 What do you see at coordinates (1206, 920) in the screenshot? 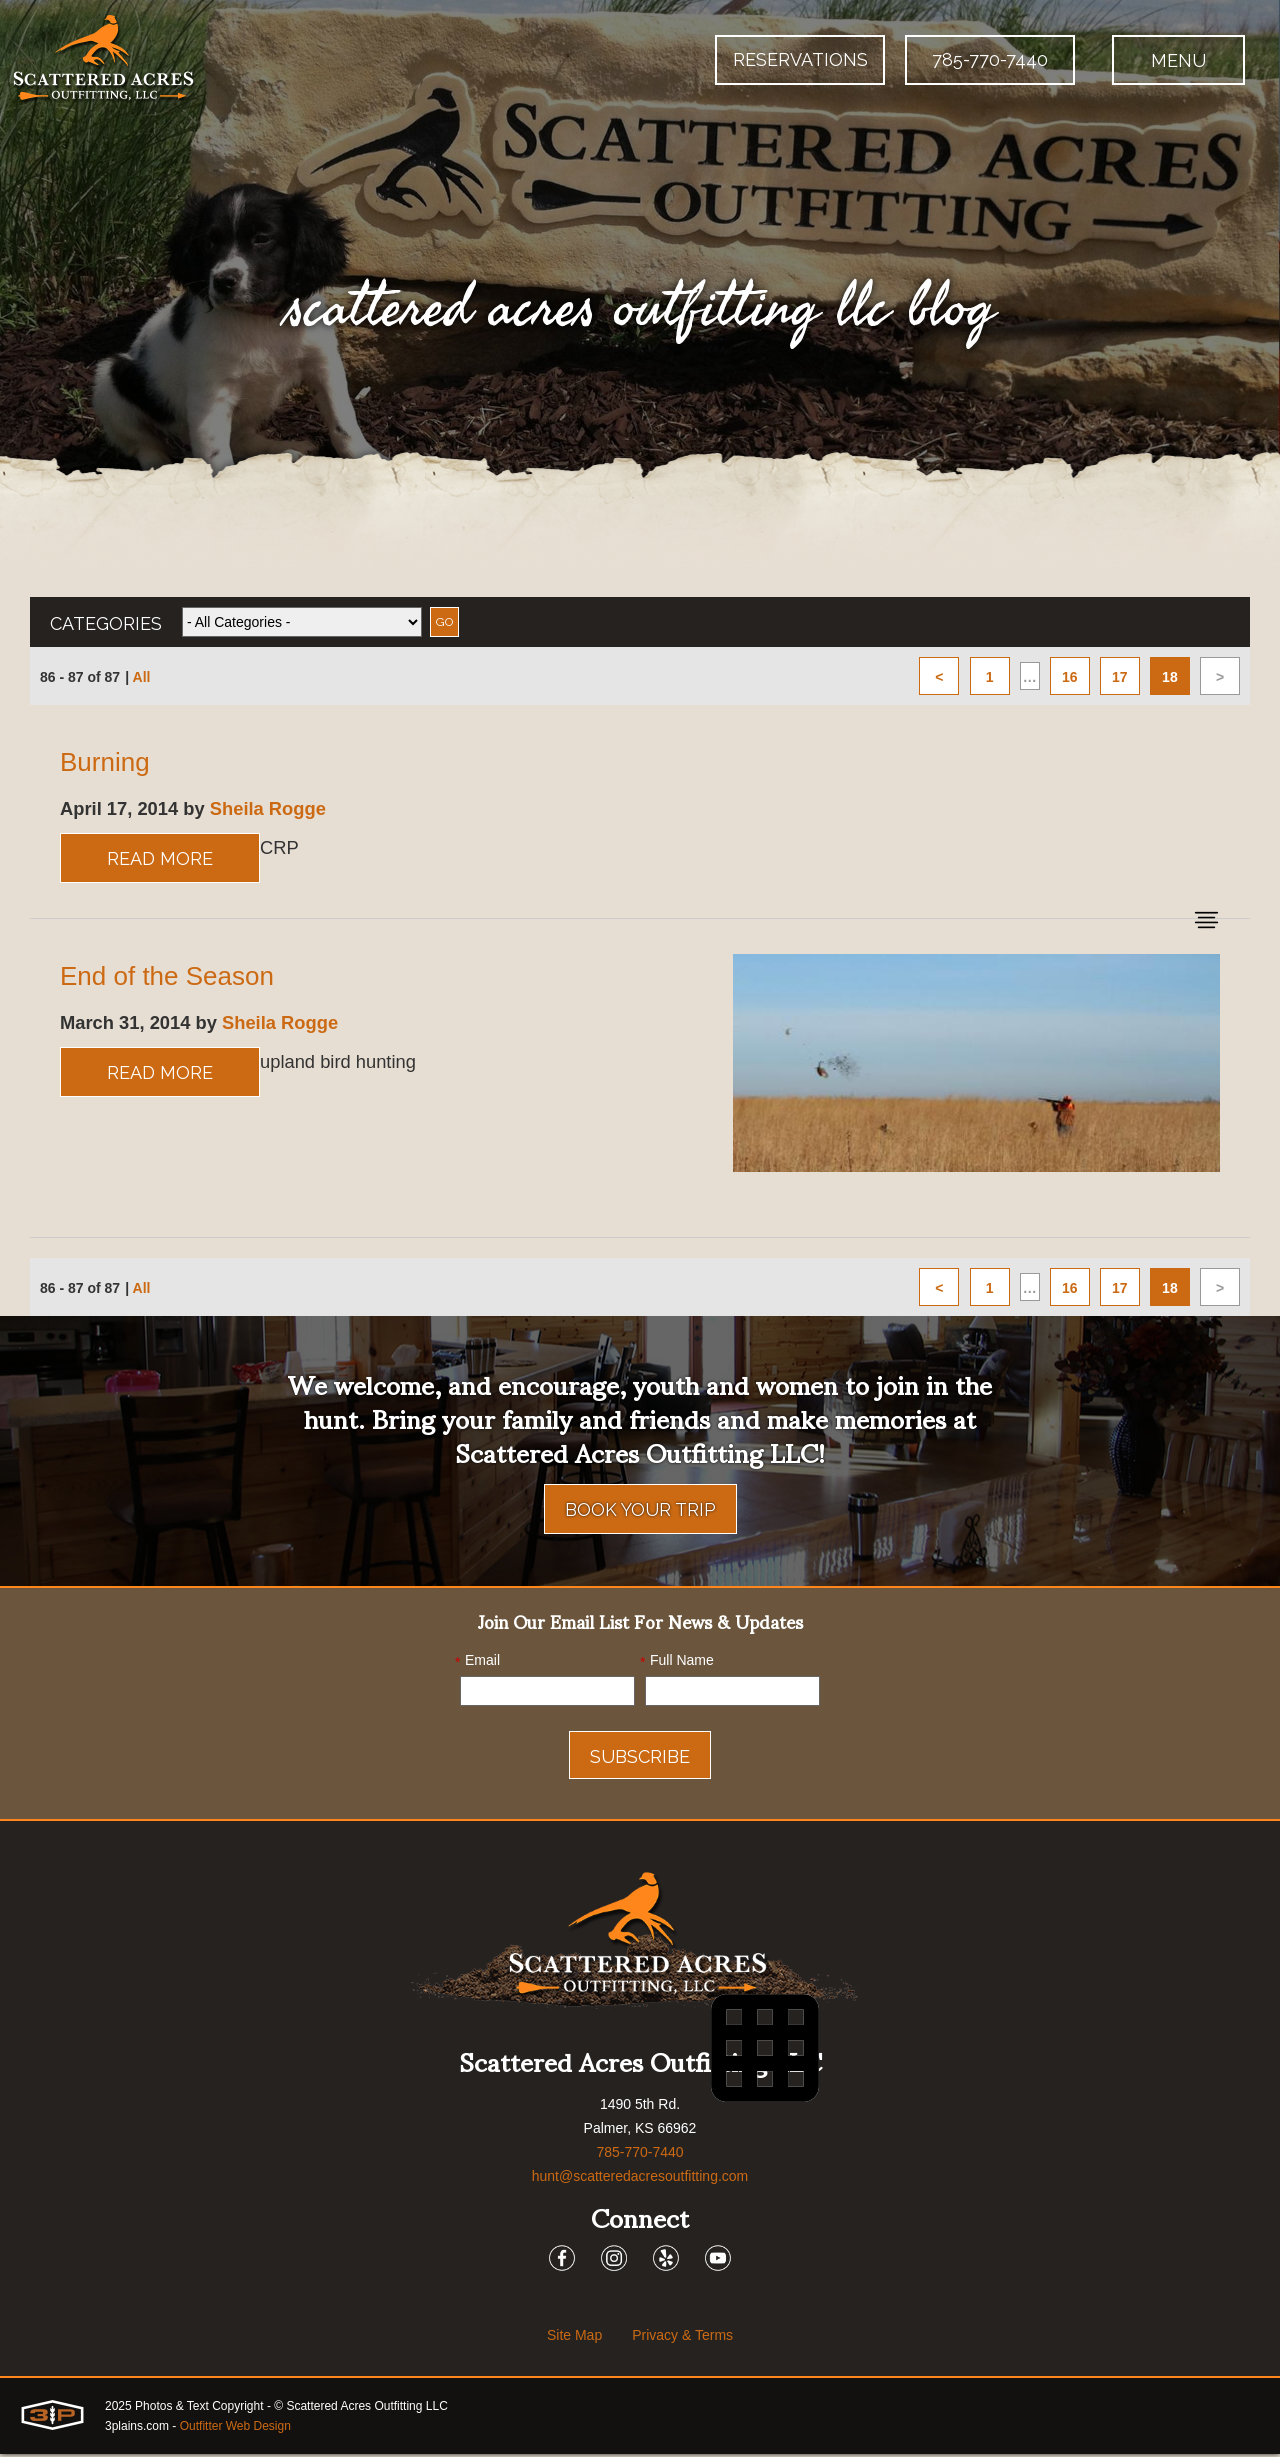
I see `center align text` at bounding box center [1206, 920].